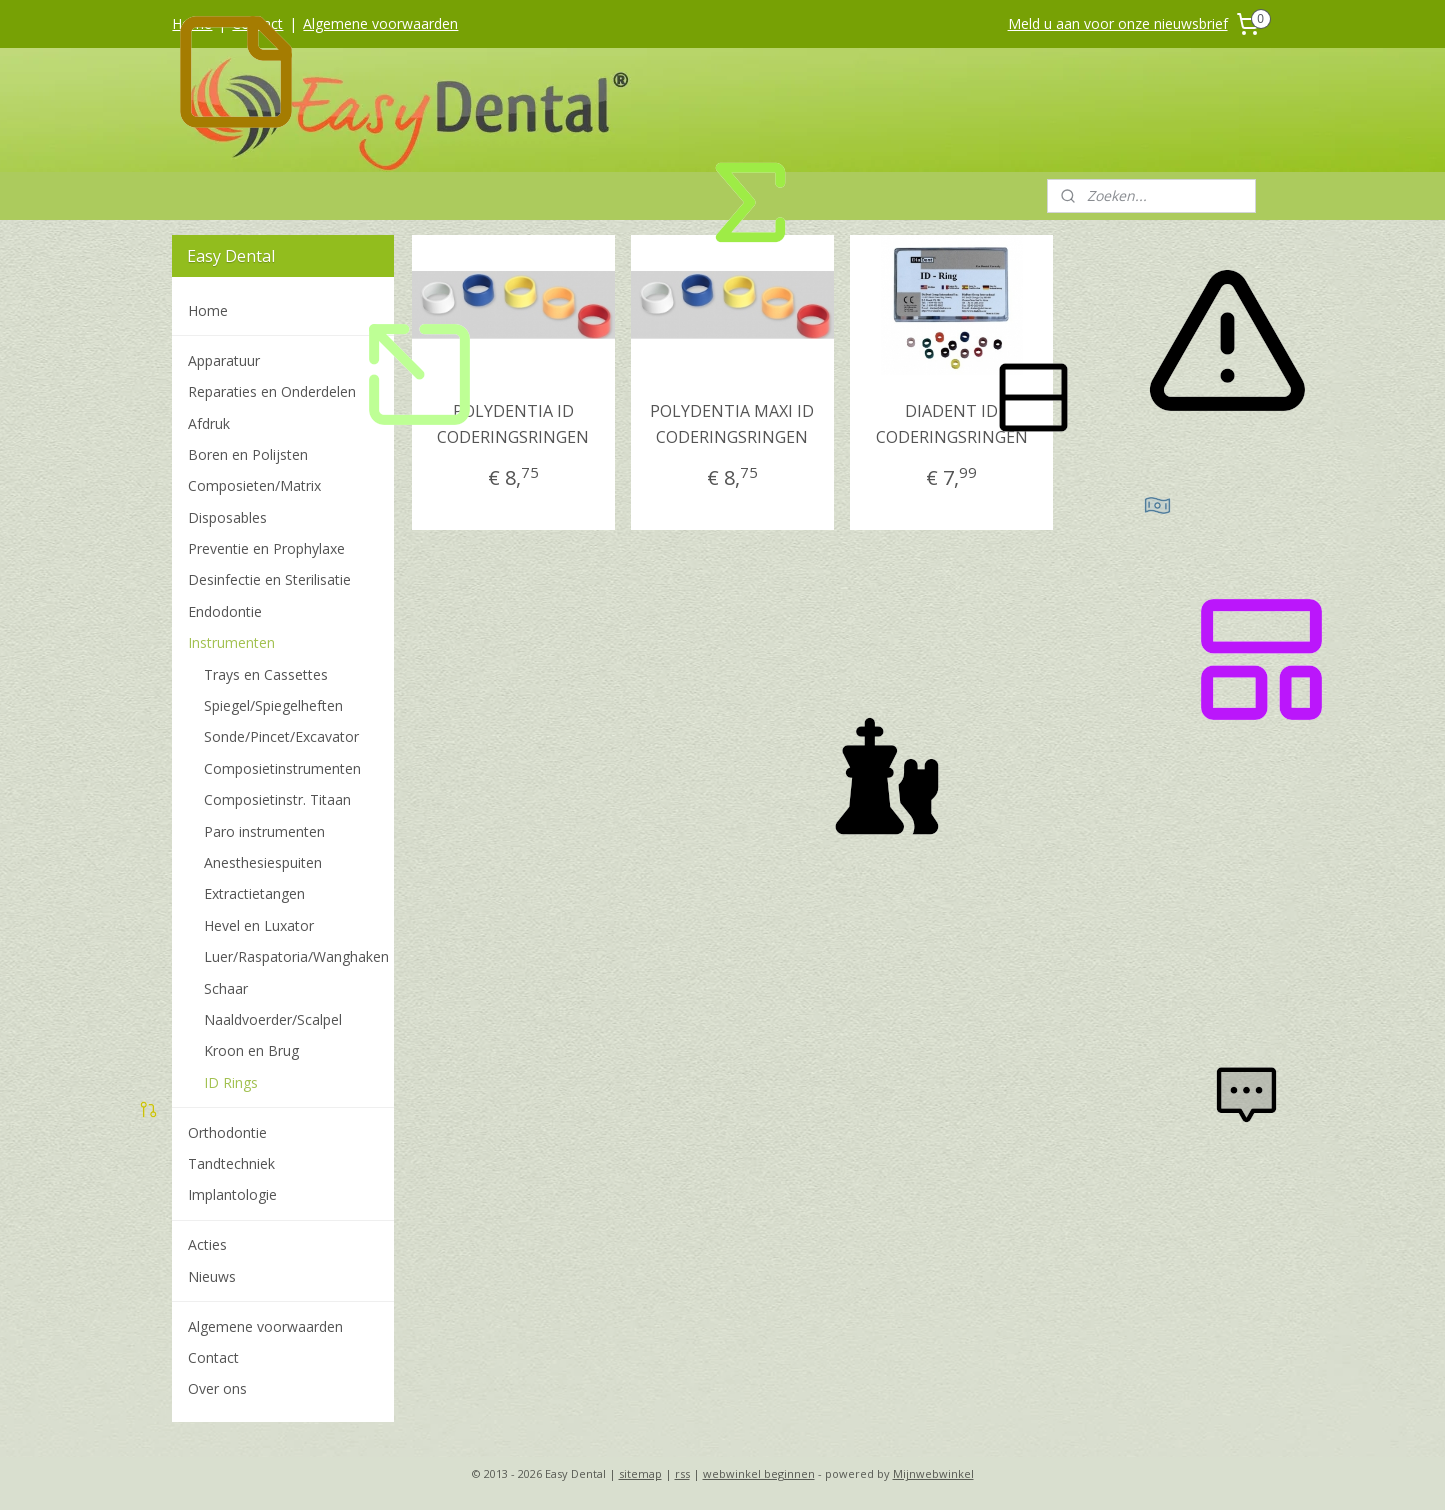  I want to click on open chat or messaging, so click(1246, 1092).